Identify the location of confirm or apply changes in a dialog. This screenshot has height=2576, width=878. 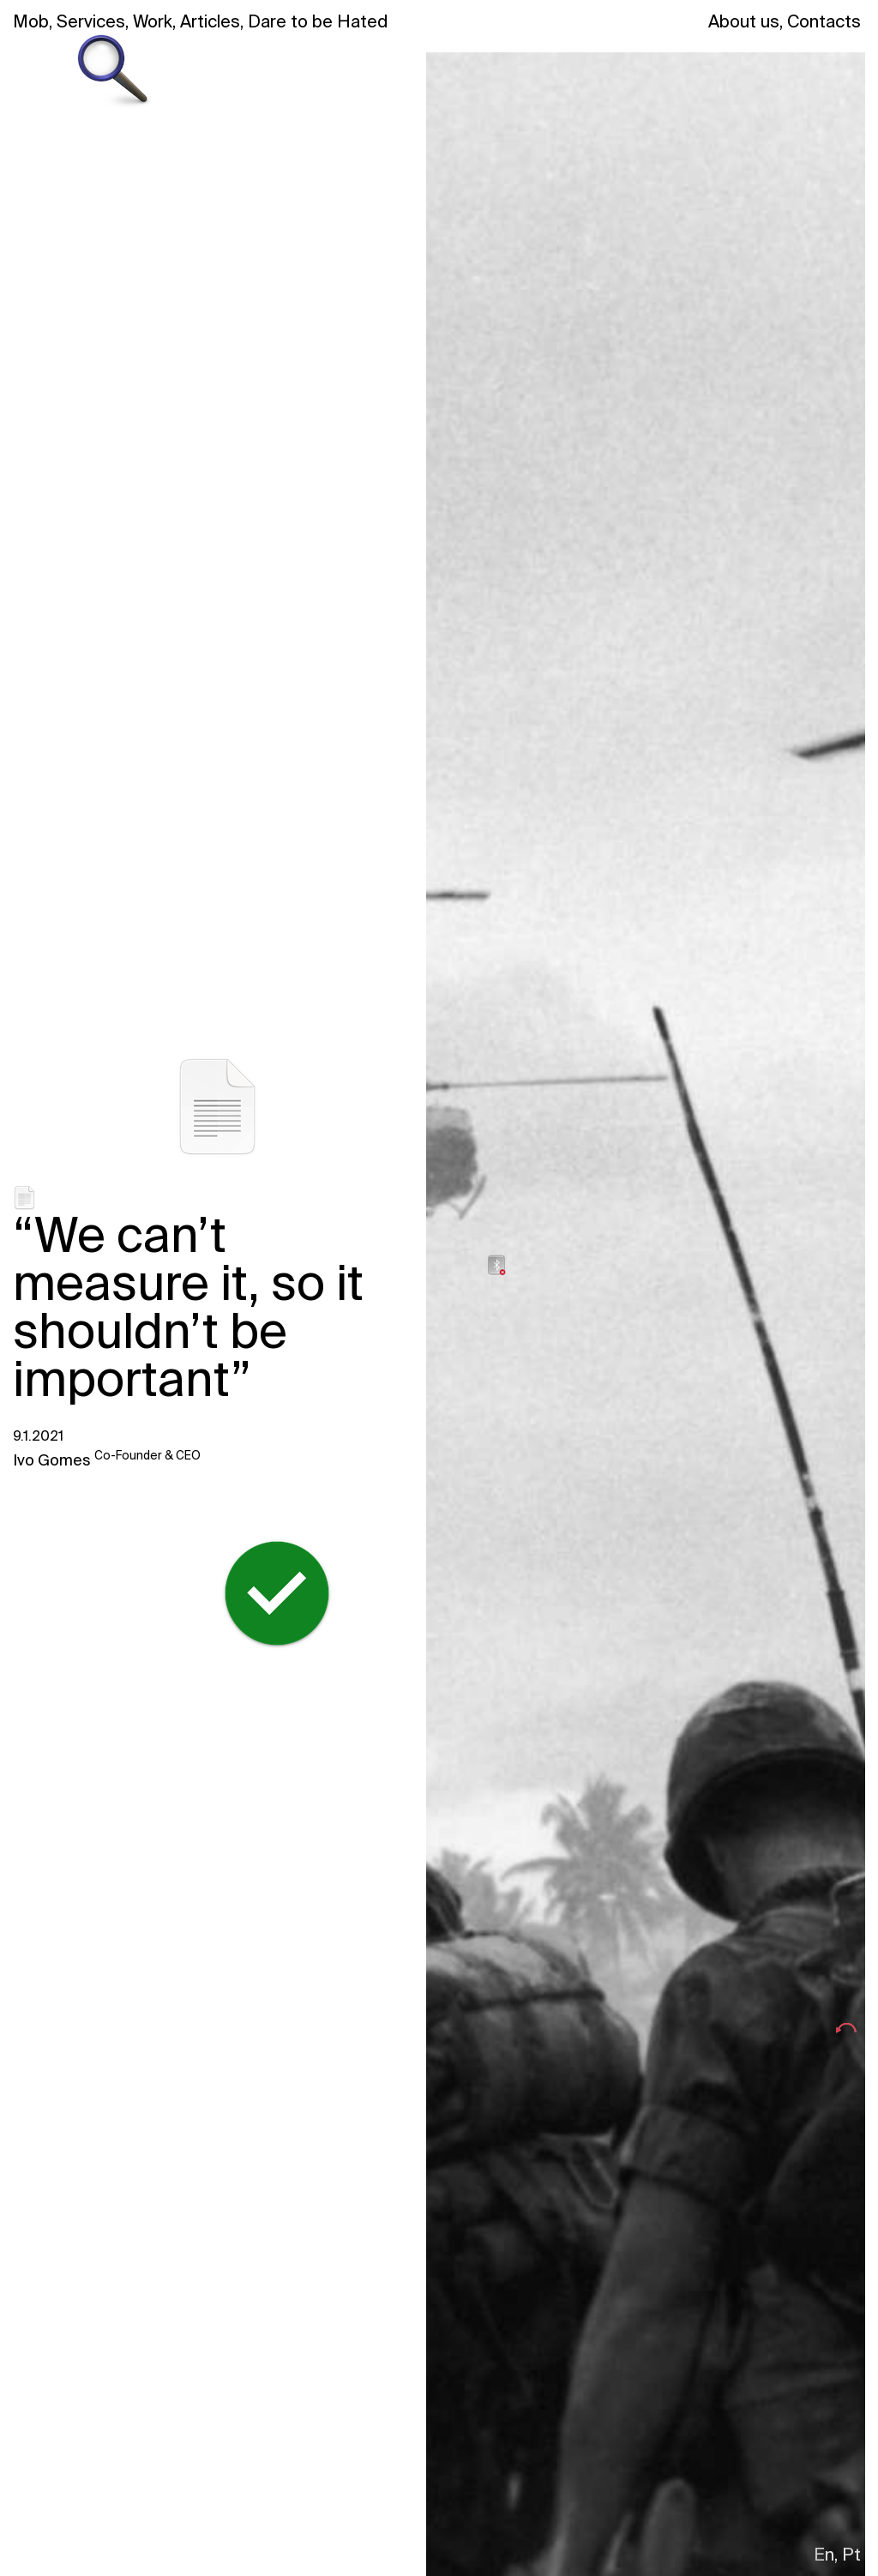
(277, 1593).